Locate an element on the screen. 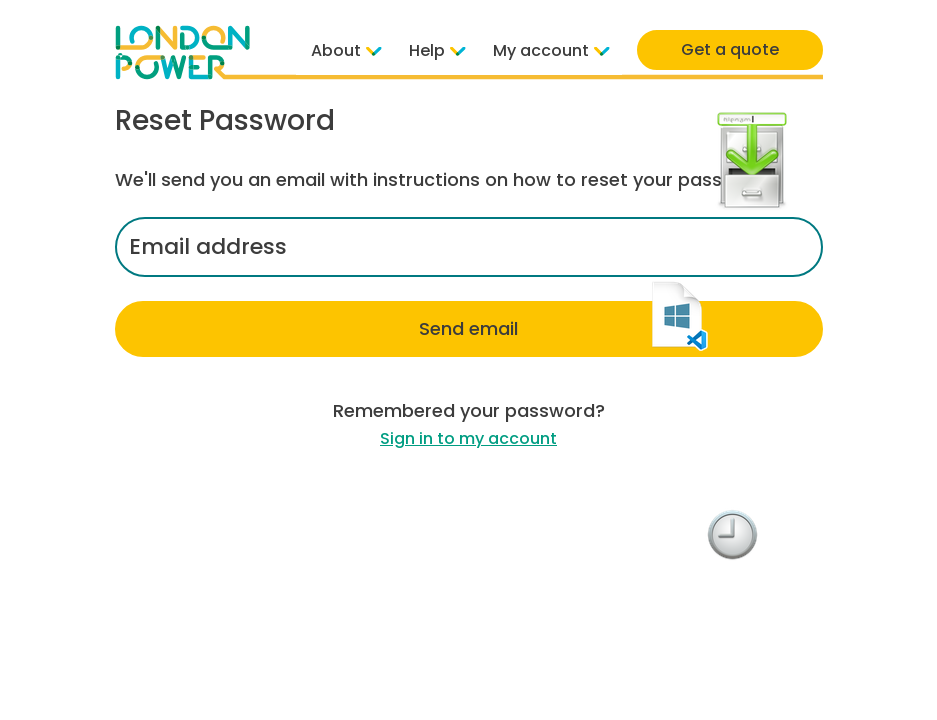 Image resolution: width=937 pixels, height=720 pixels. open a batch file in Visual Studio Code is located at coordinates (677, 316).